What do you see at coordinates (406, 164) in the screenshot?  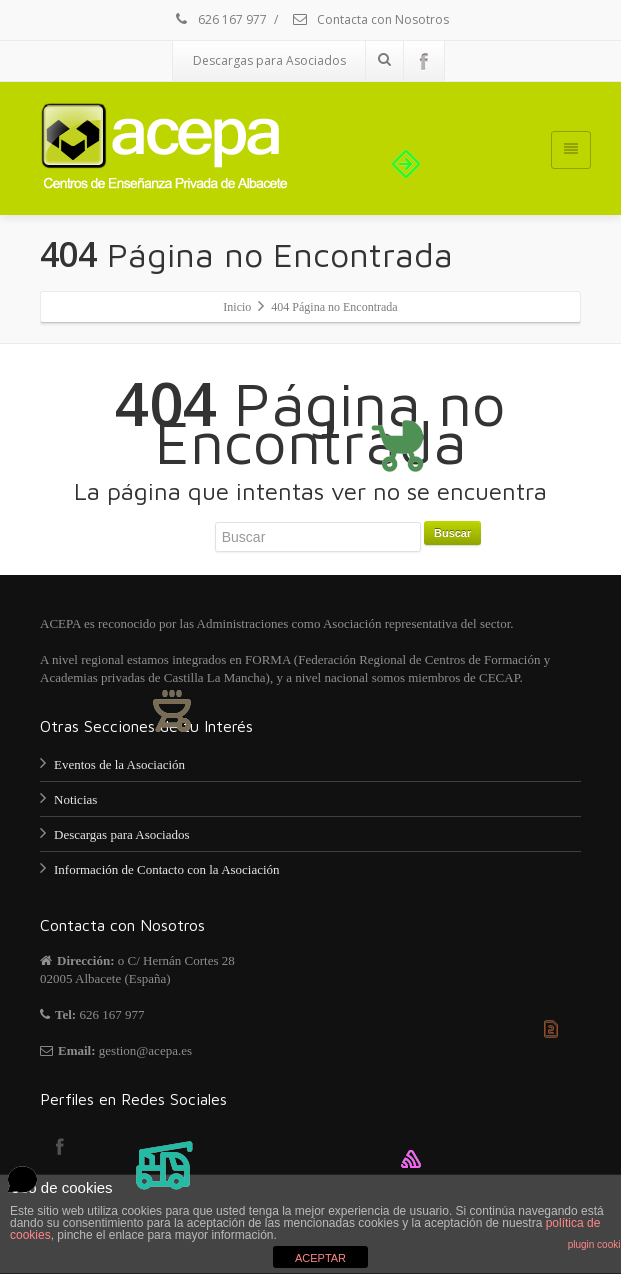 I see `get directions or navigation guidance` at bounding box center [406, 164].